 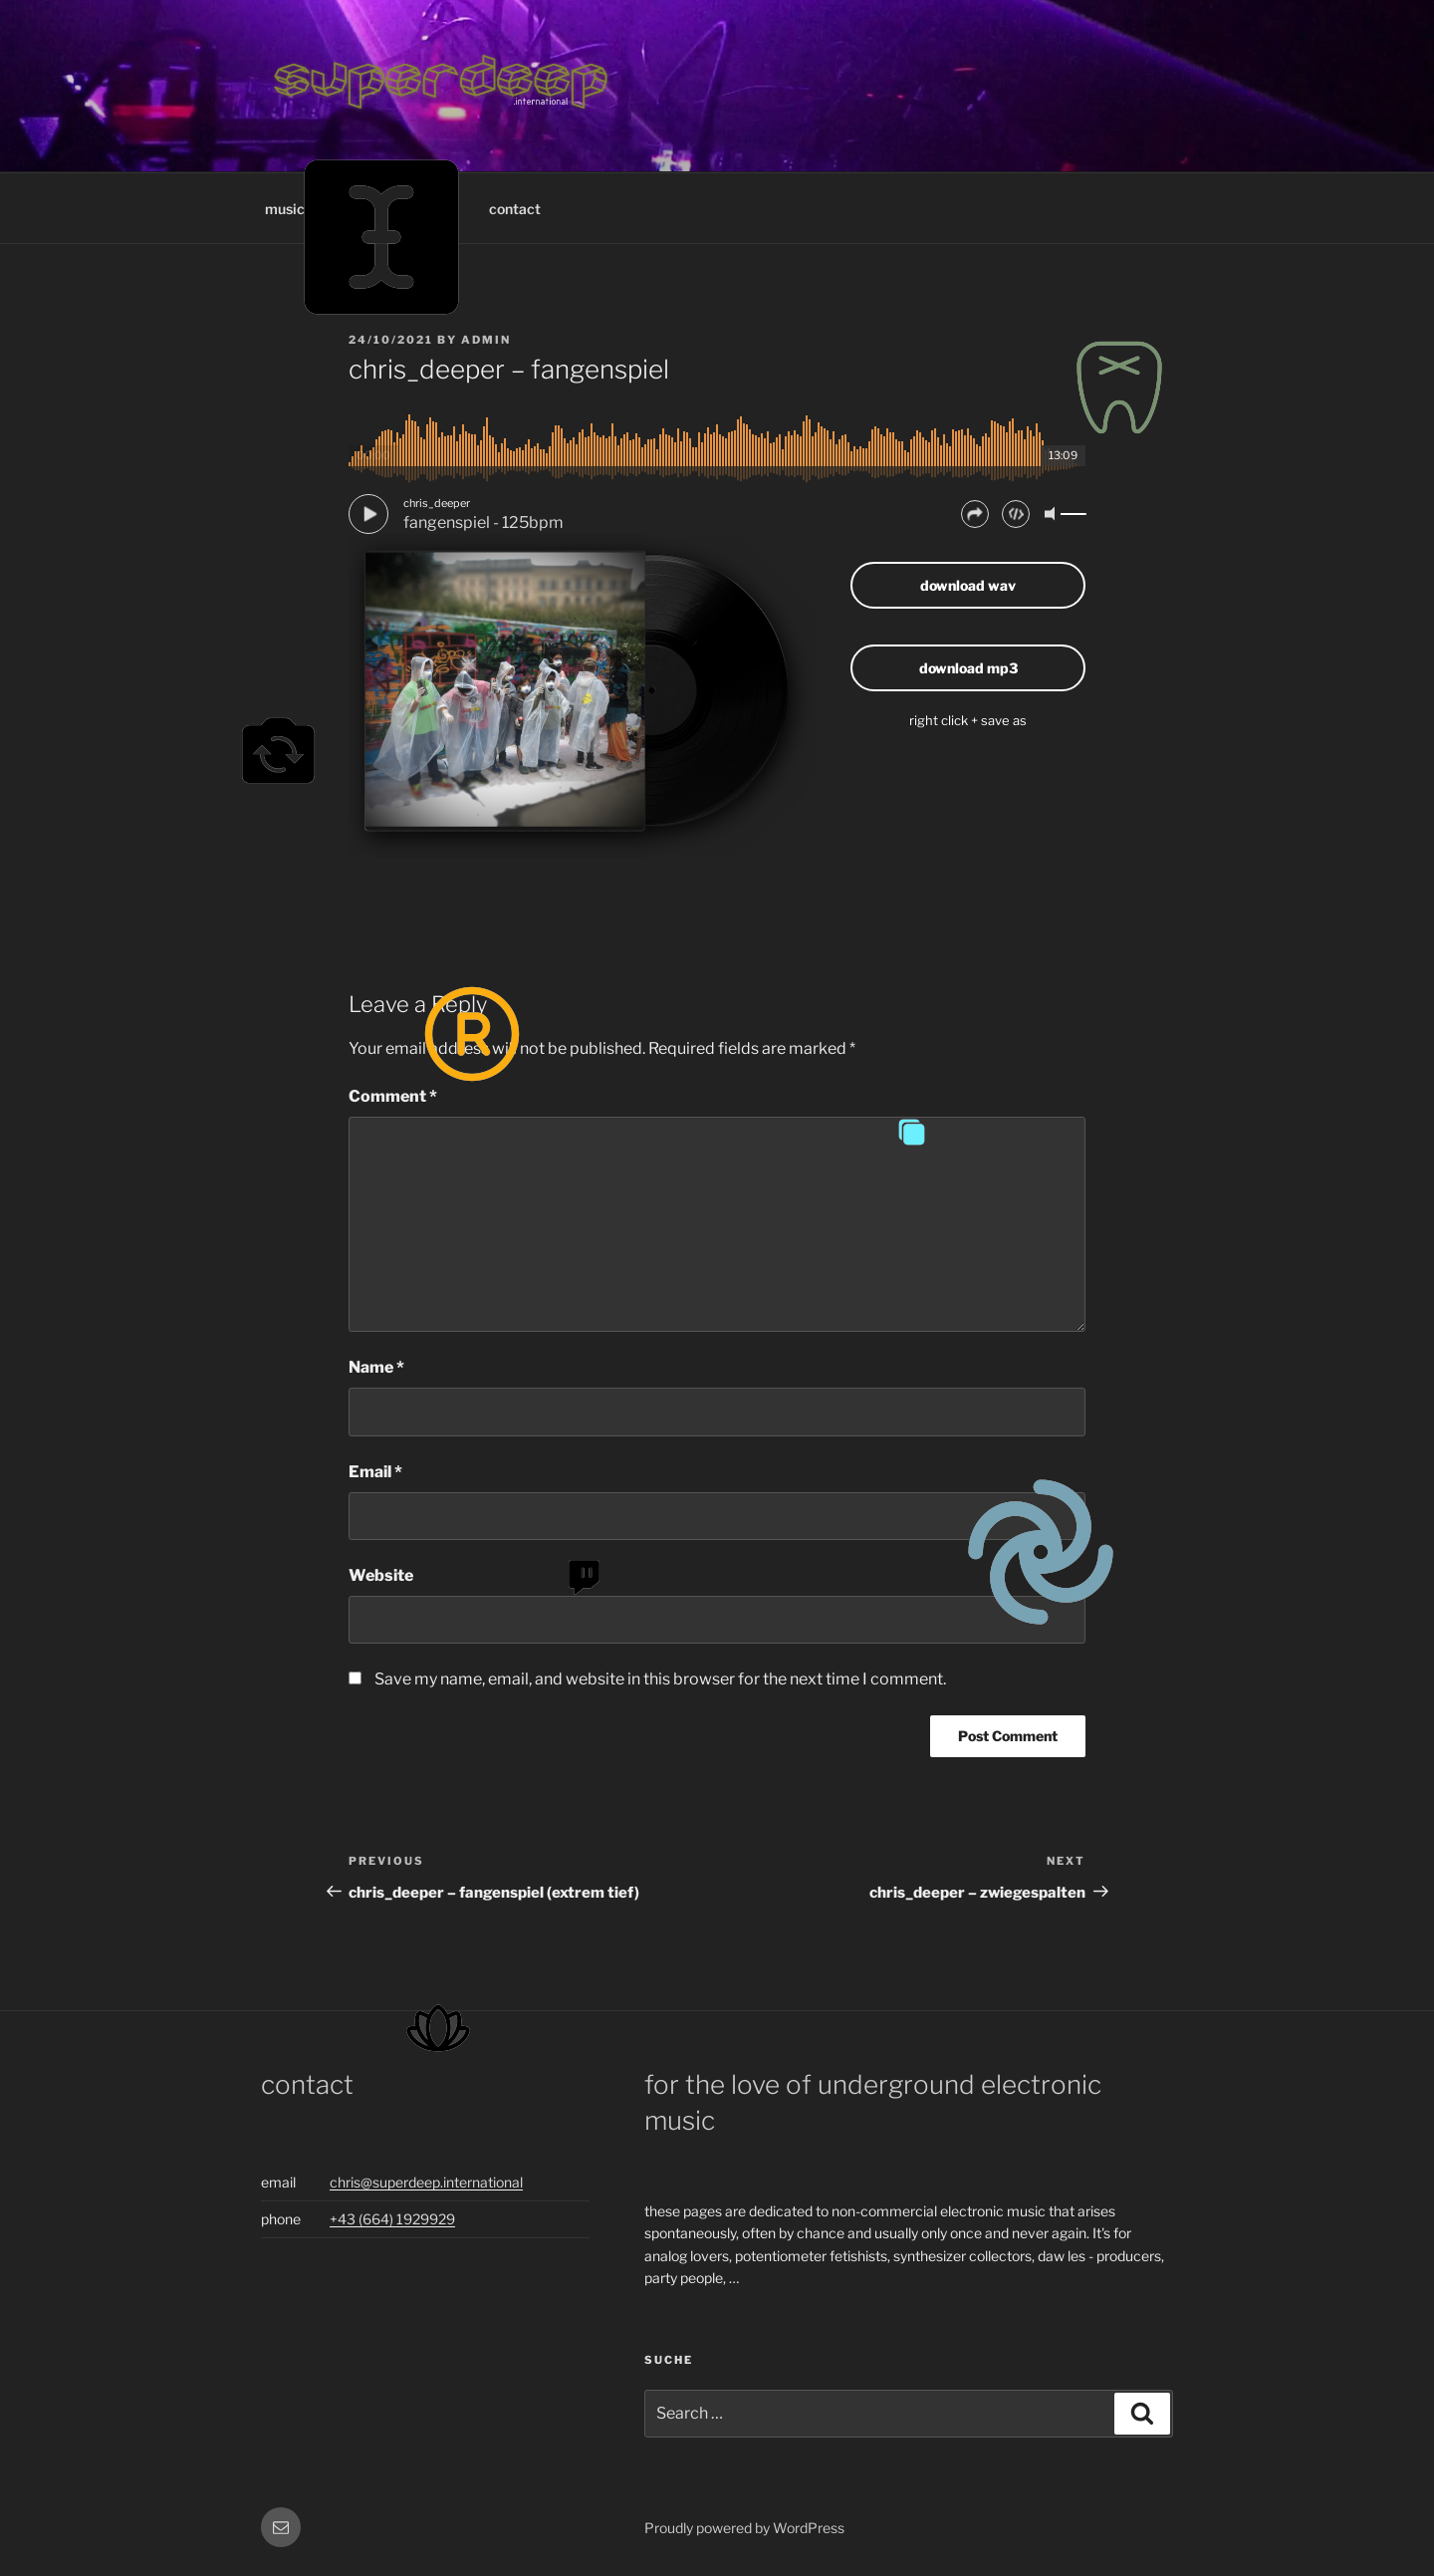 What do you see at coordinates (438, 2030) in the screenshot?
I see `open meditation or mindfulness feature` at bounding box center [438, 2030].